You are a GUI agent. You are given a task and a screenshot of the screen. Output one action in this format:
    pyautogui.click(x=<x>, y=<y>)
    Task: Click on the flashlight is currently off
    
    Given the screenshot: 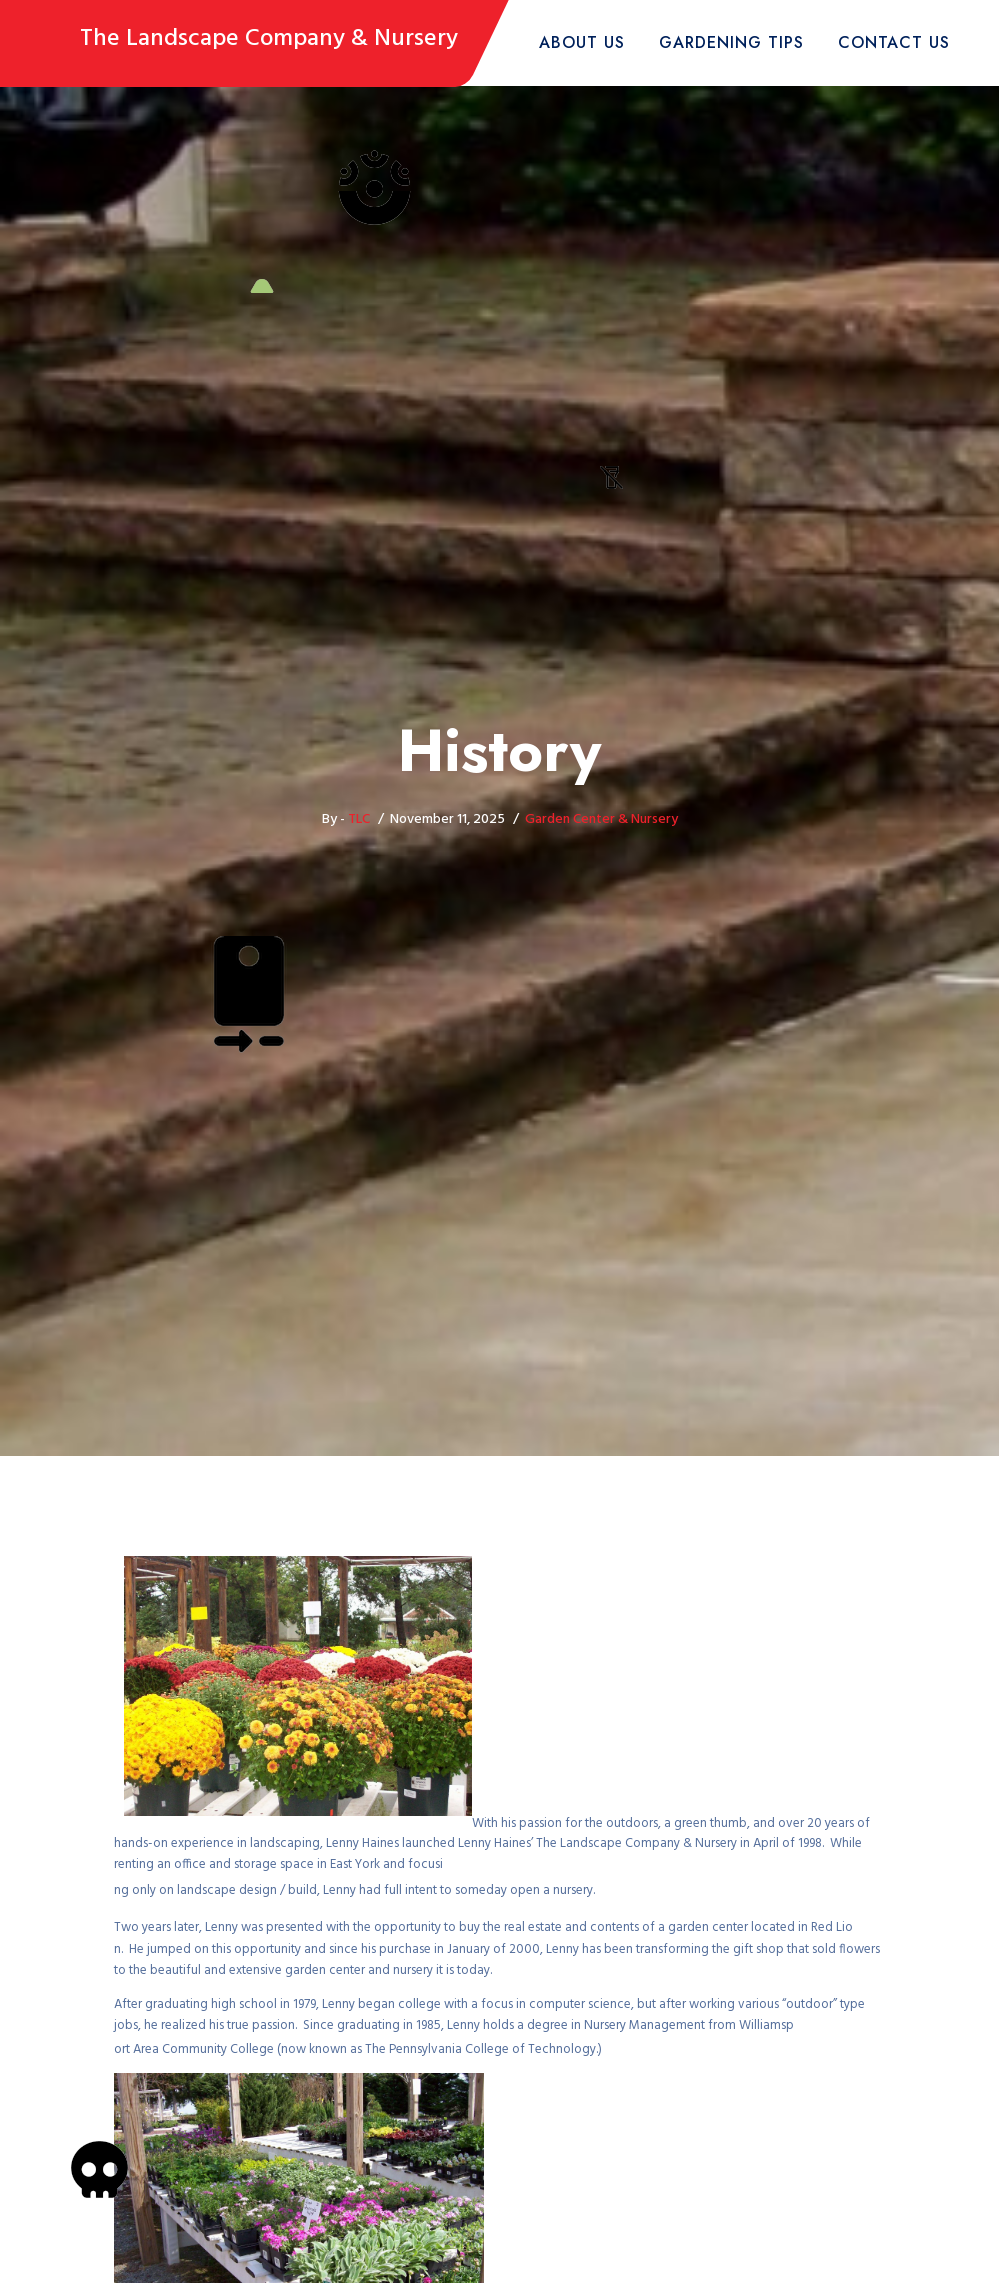 What is the action you would take?
    pyautogui.click(x=611, y=477)
    